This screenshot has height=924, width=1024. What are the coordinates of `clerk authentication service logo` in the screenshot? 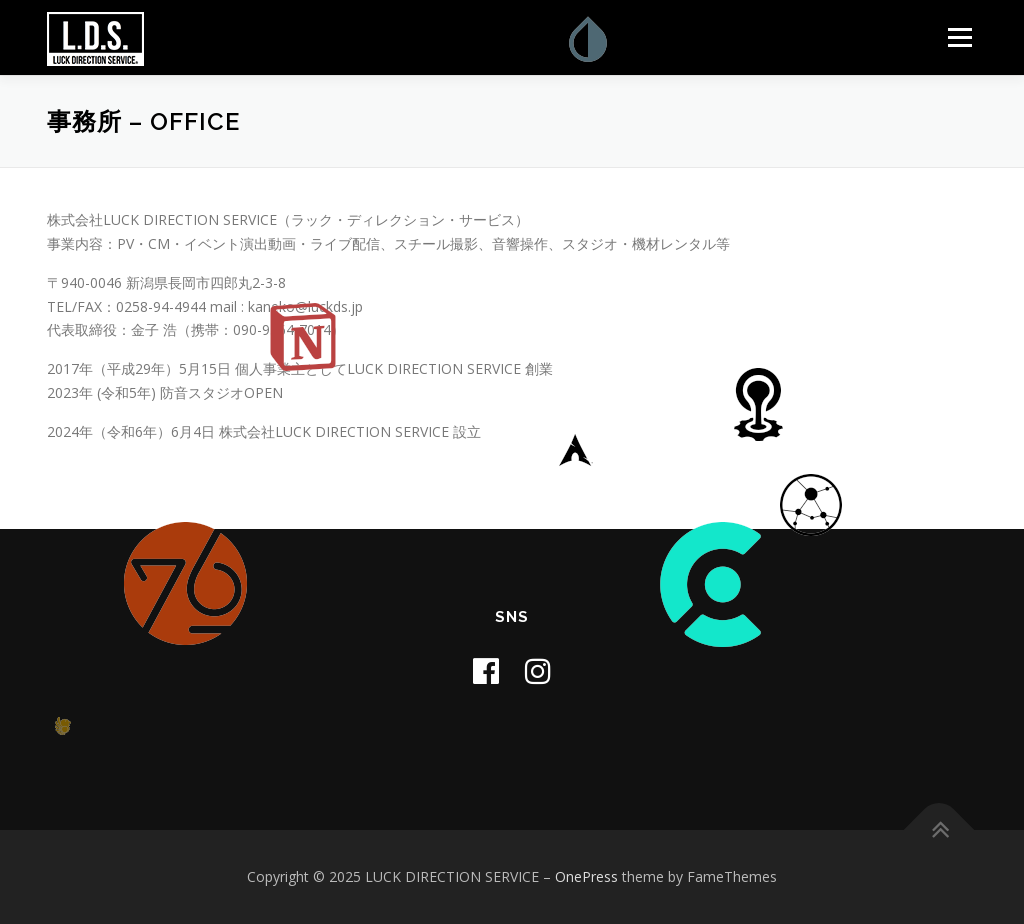 It's located at (710, 584).